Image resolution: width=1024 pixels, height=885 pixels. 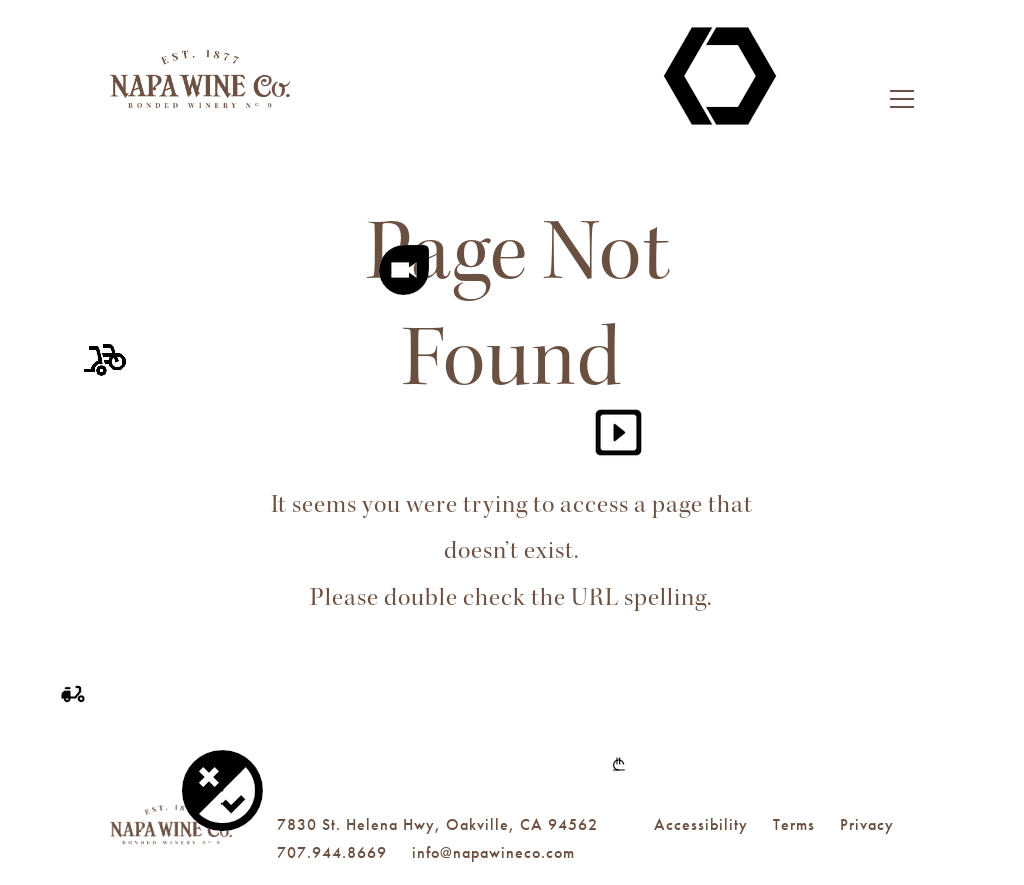 What do you see at coordinates (404, 270) in the screenshot?
I see `open google duo video calling app` at bounding box center [404, 270].